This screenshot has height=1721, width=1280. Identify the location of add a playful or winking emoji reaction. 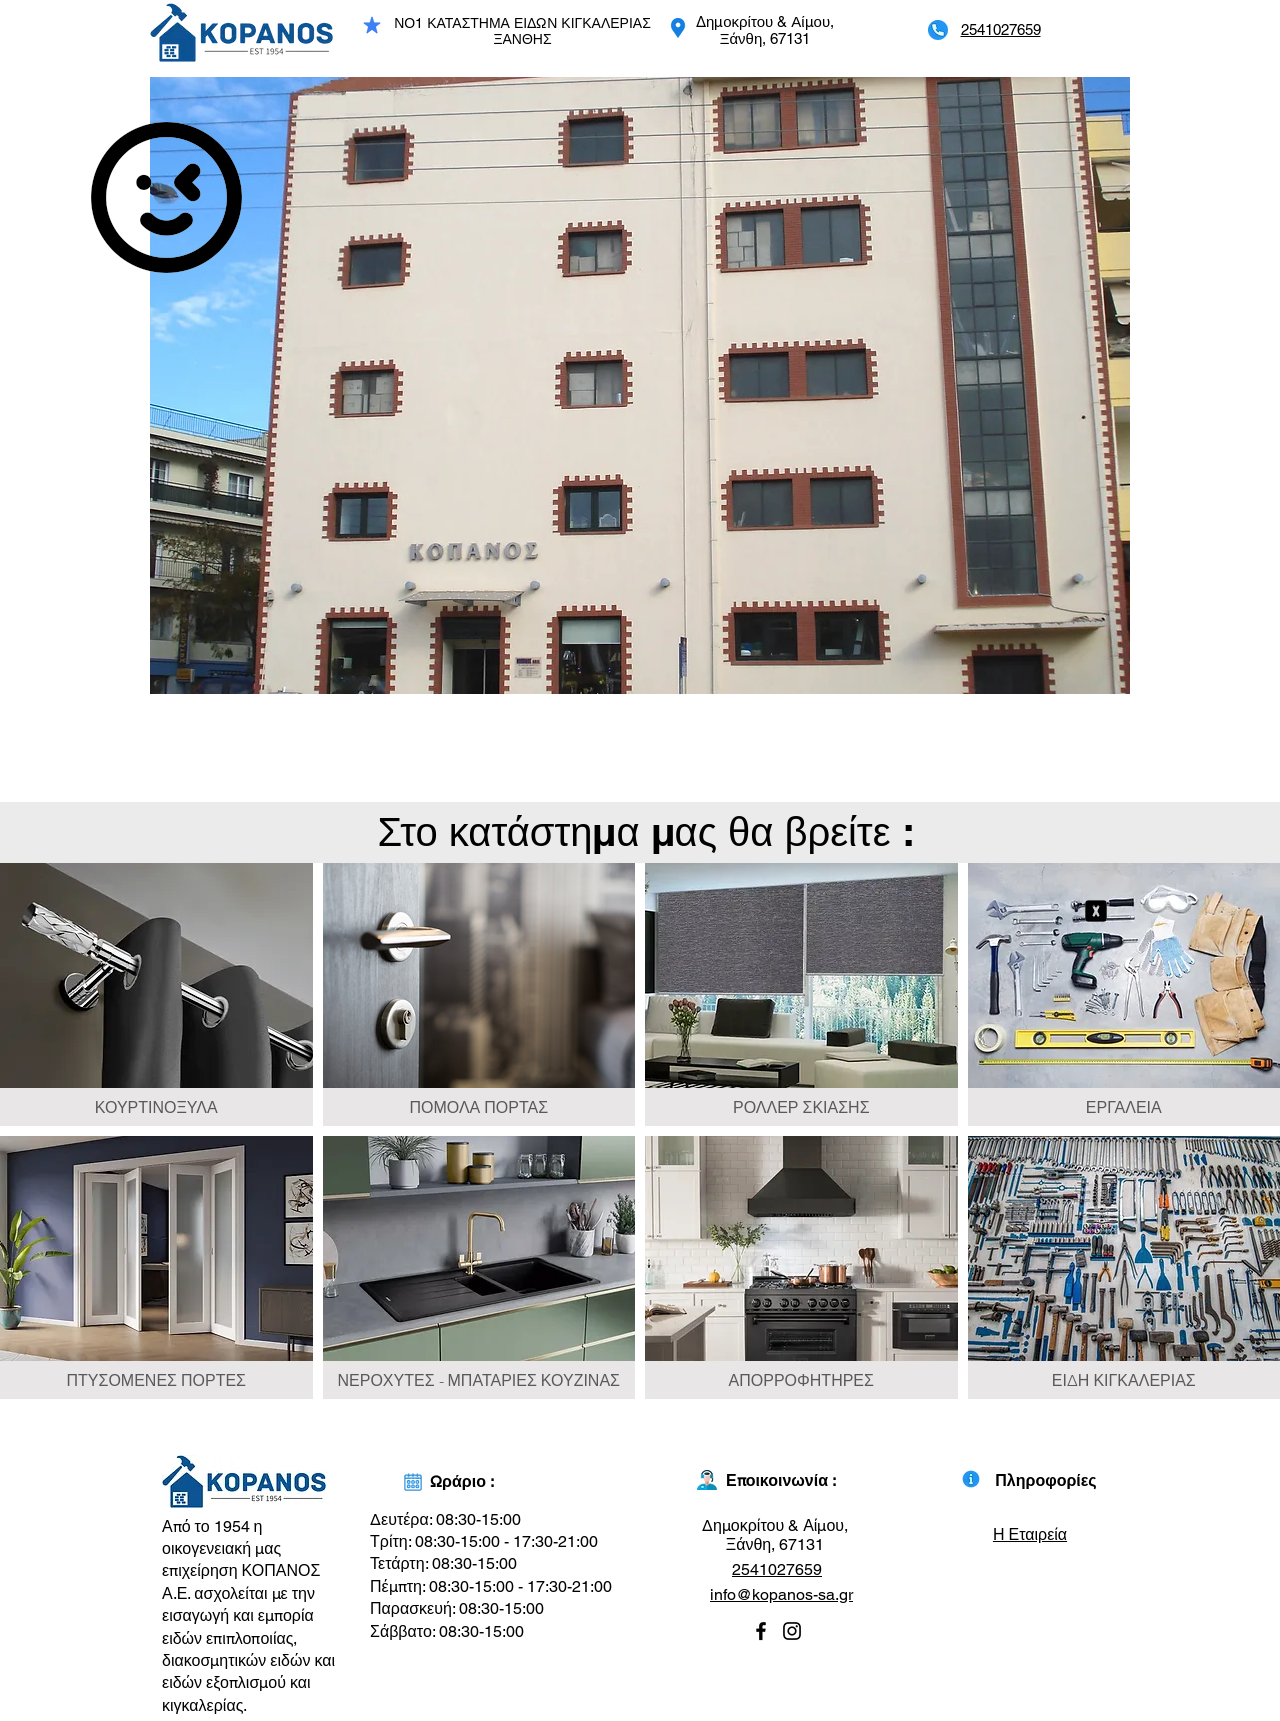
(166, 197).